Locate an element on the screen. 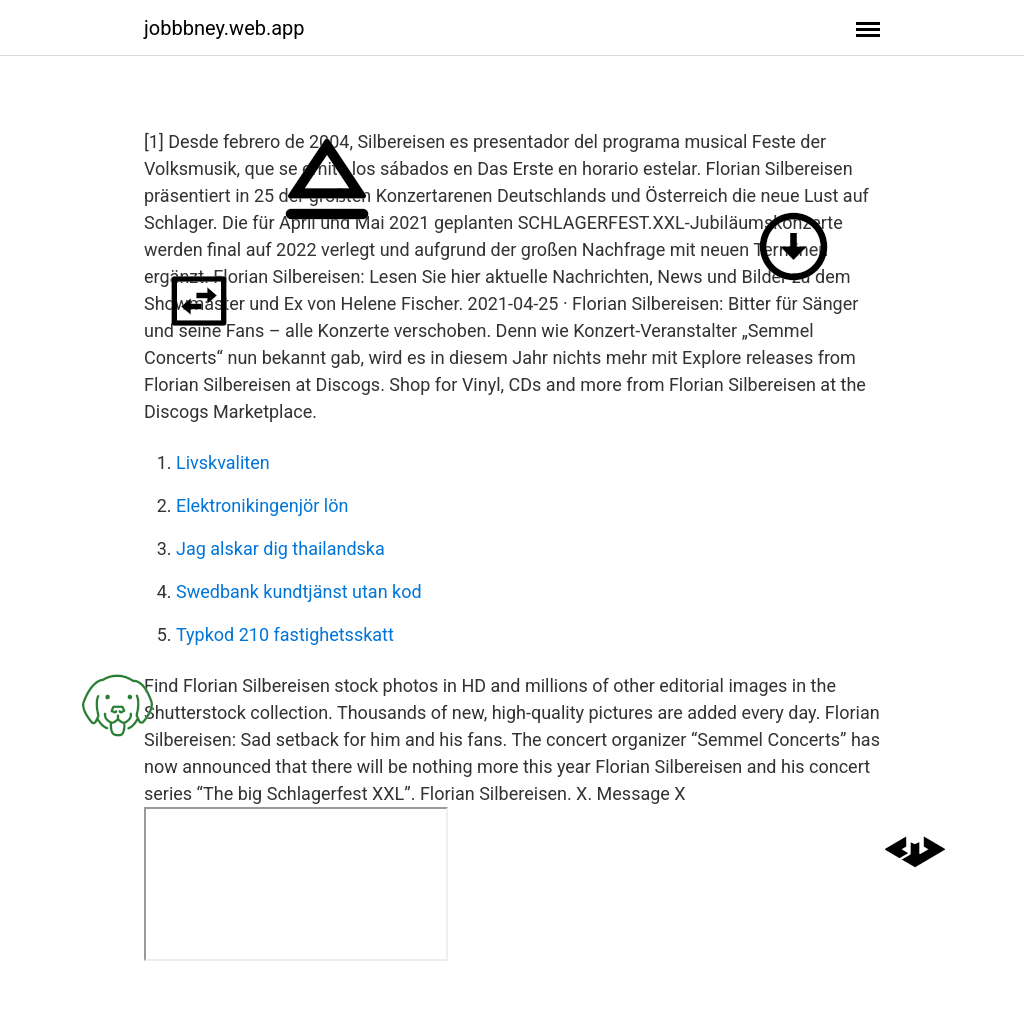 The height and width of the screenshot is (1033, 1024). open bruno API client is located at coordinates (117, 705).